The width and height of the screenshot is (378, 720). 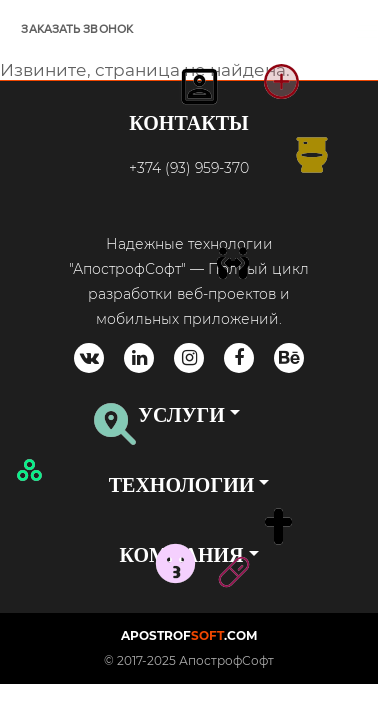 I want to click on indicates social distancing or maintaining space between people, so click(x=233, y=263).